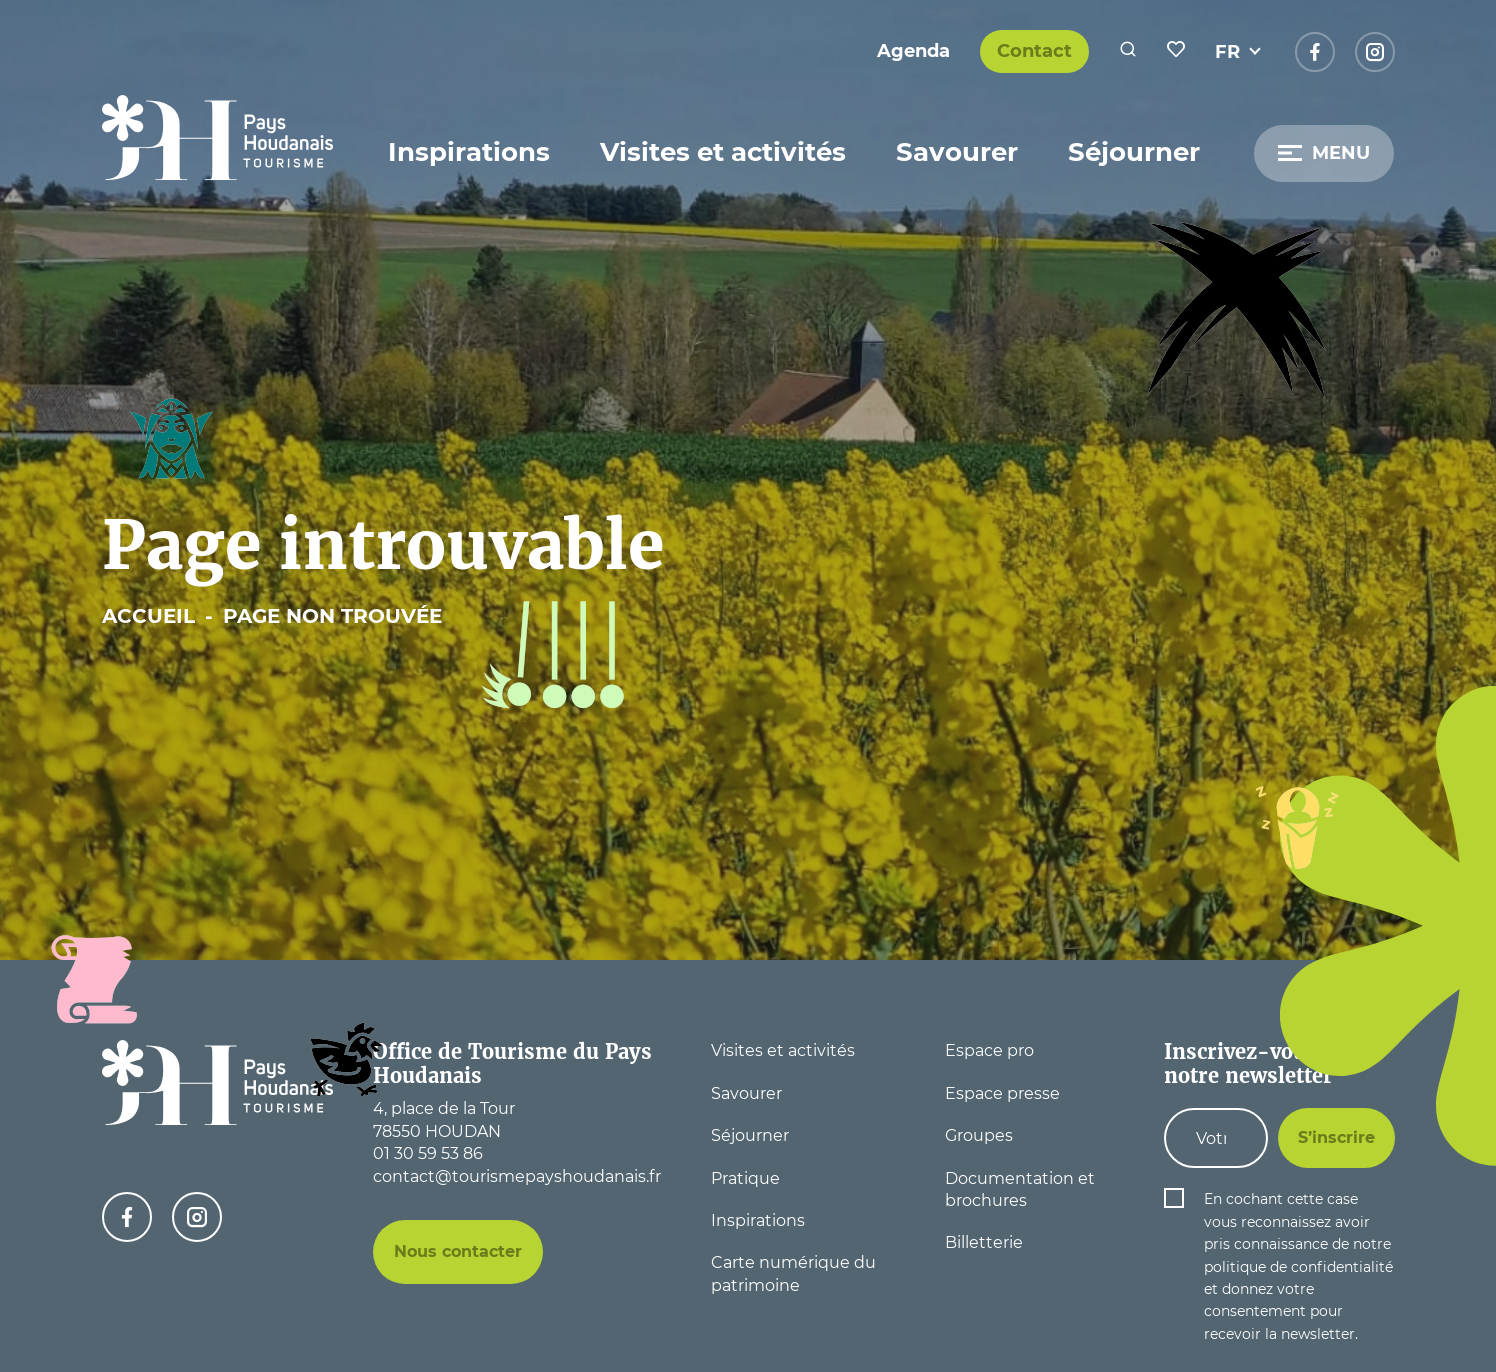 This screenshot has height=1372, width=1496. Describe the element at coordinates (1298, 828) in the screenshot. I see `indicates sleep mode or rest state` at that location.